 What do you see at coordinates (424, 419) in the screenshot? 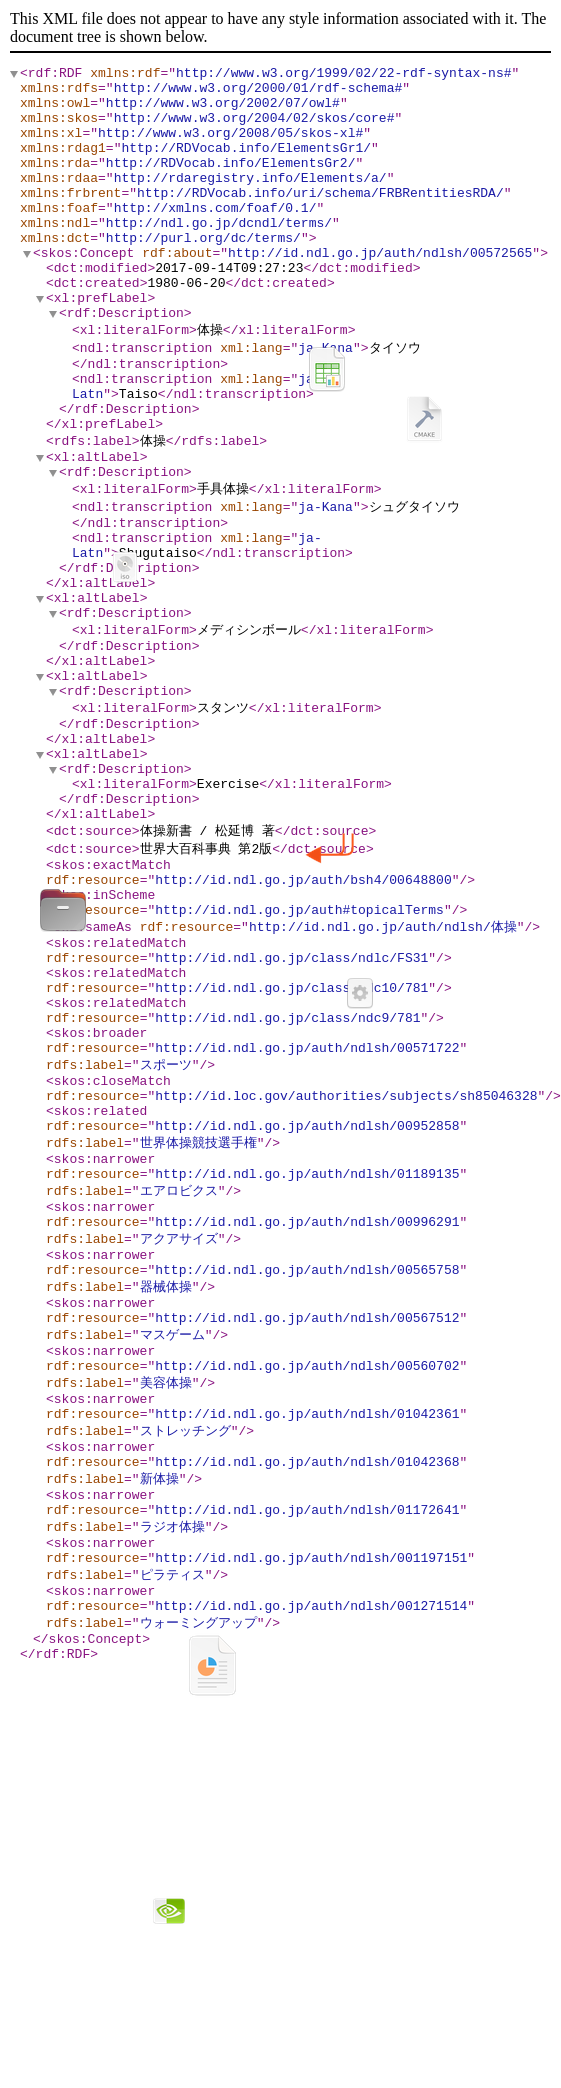
I see `a cmake configuration file` at bounding box center [424, 419].